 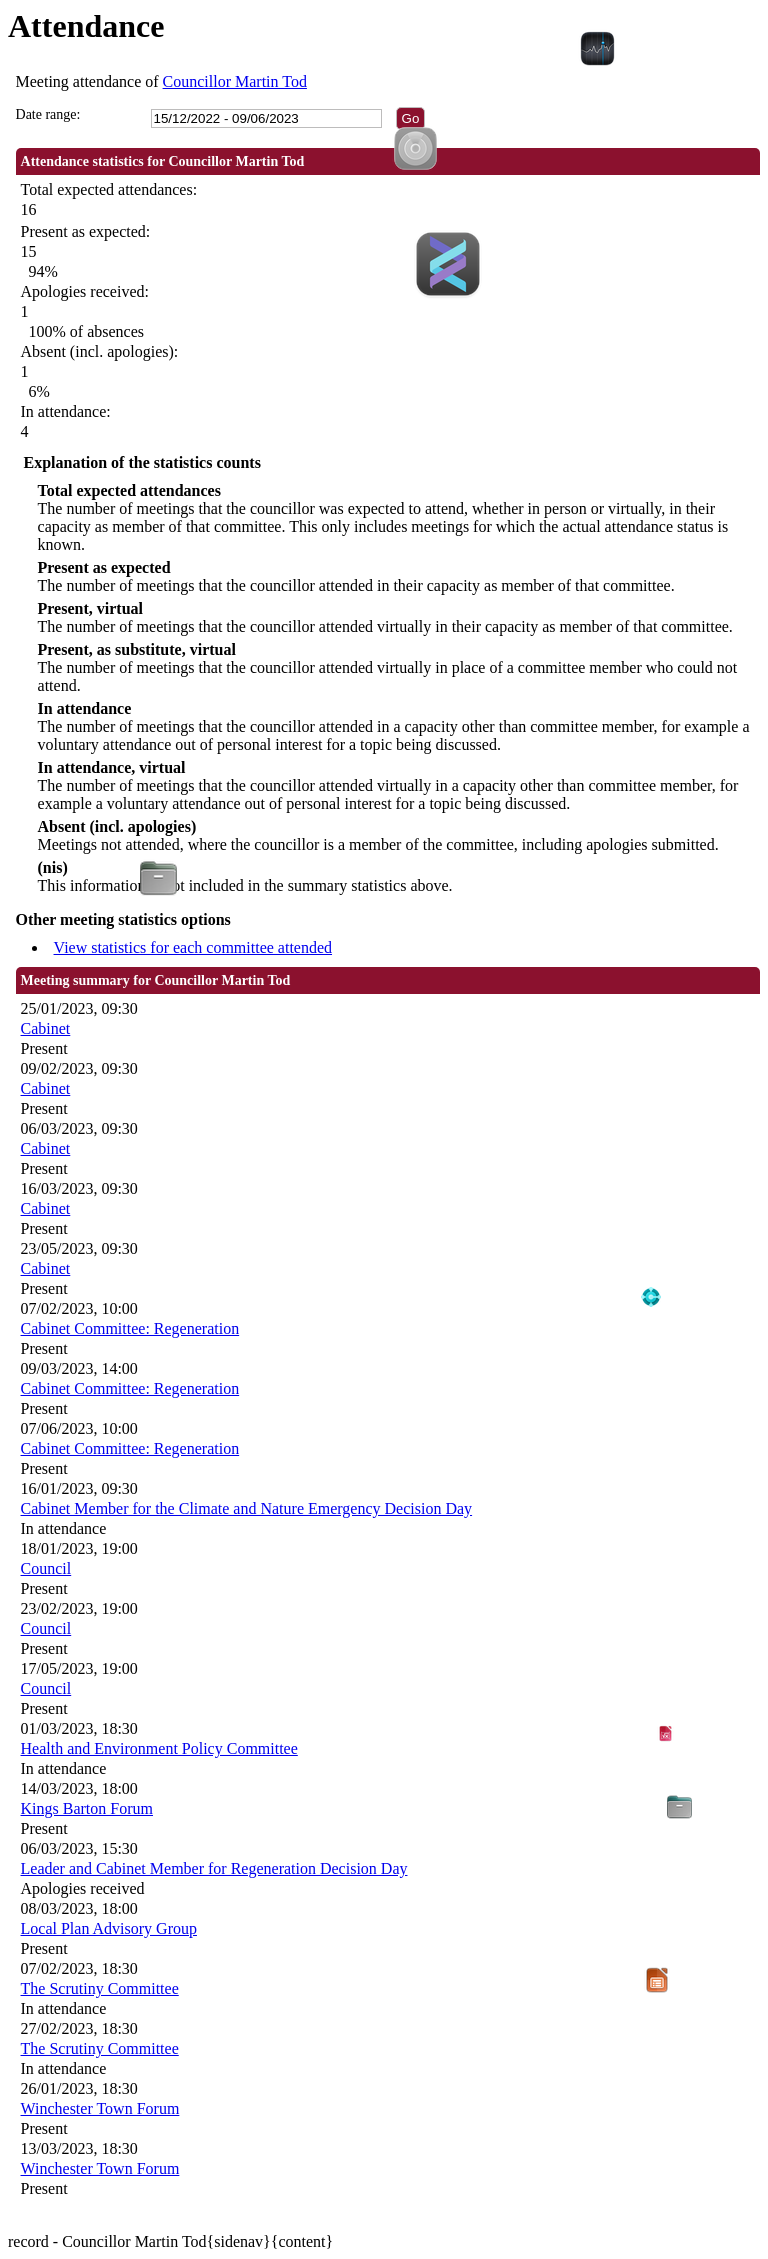 I want to click on open the helix app, so click(x=448, y=264).